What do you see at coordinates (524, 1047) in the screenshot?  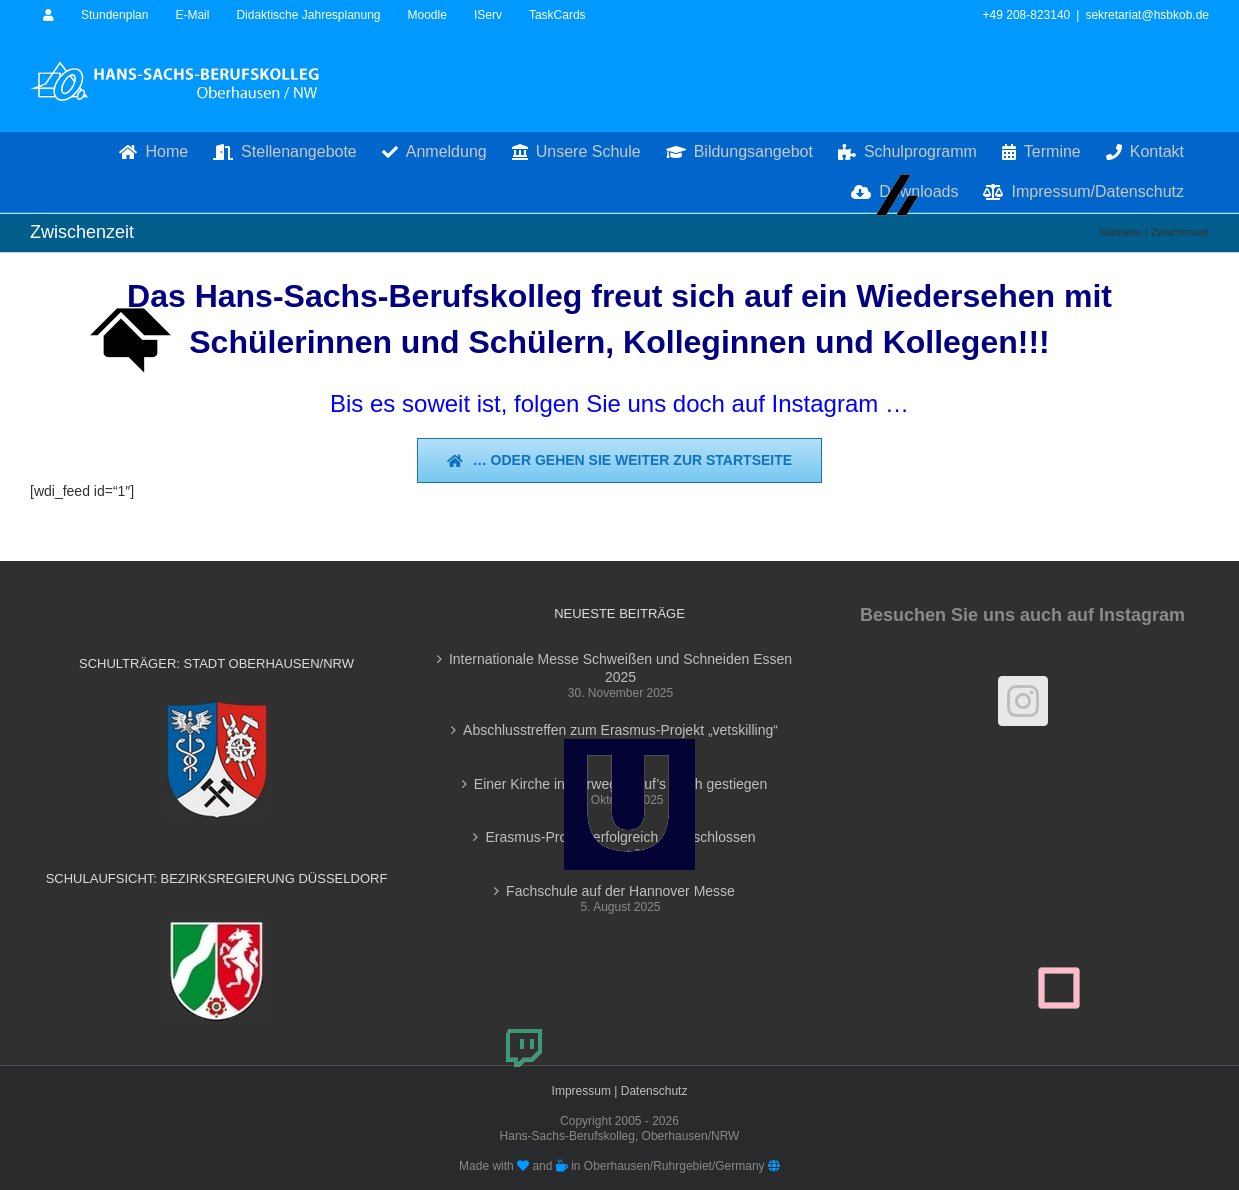 I see `open Twitch app` at bounding box center [524, 1047].